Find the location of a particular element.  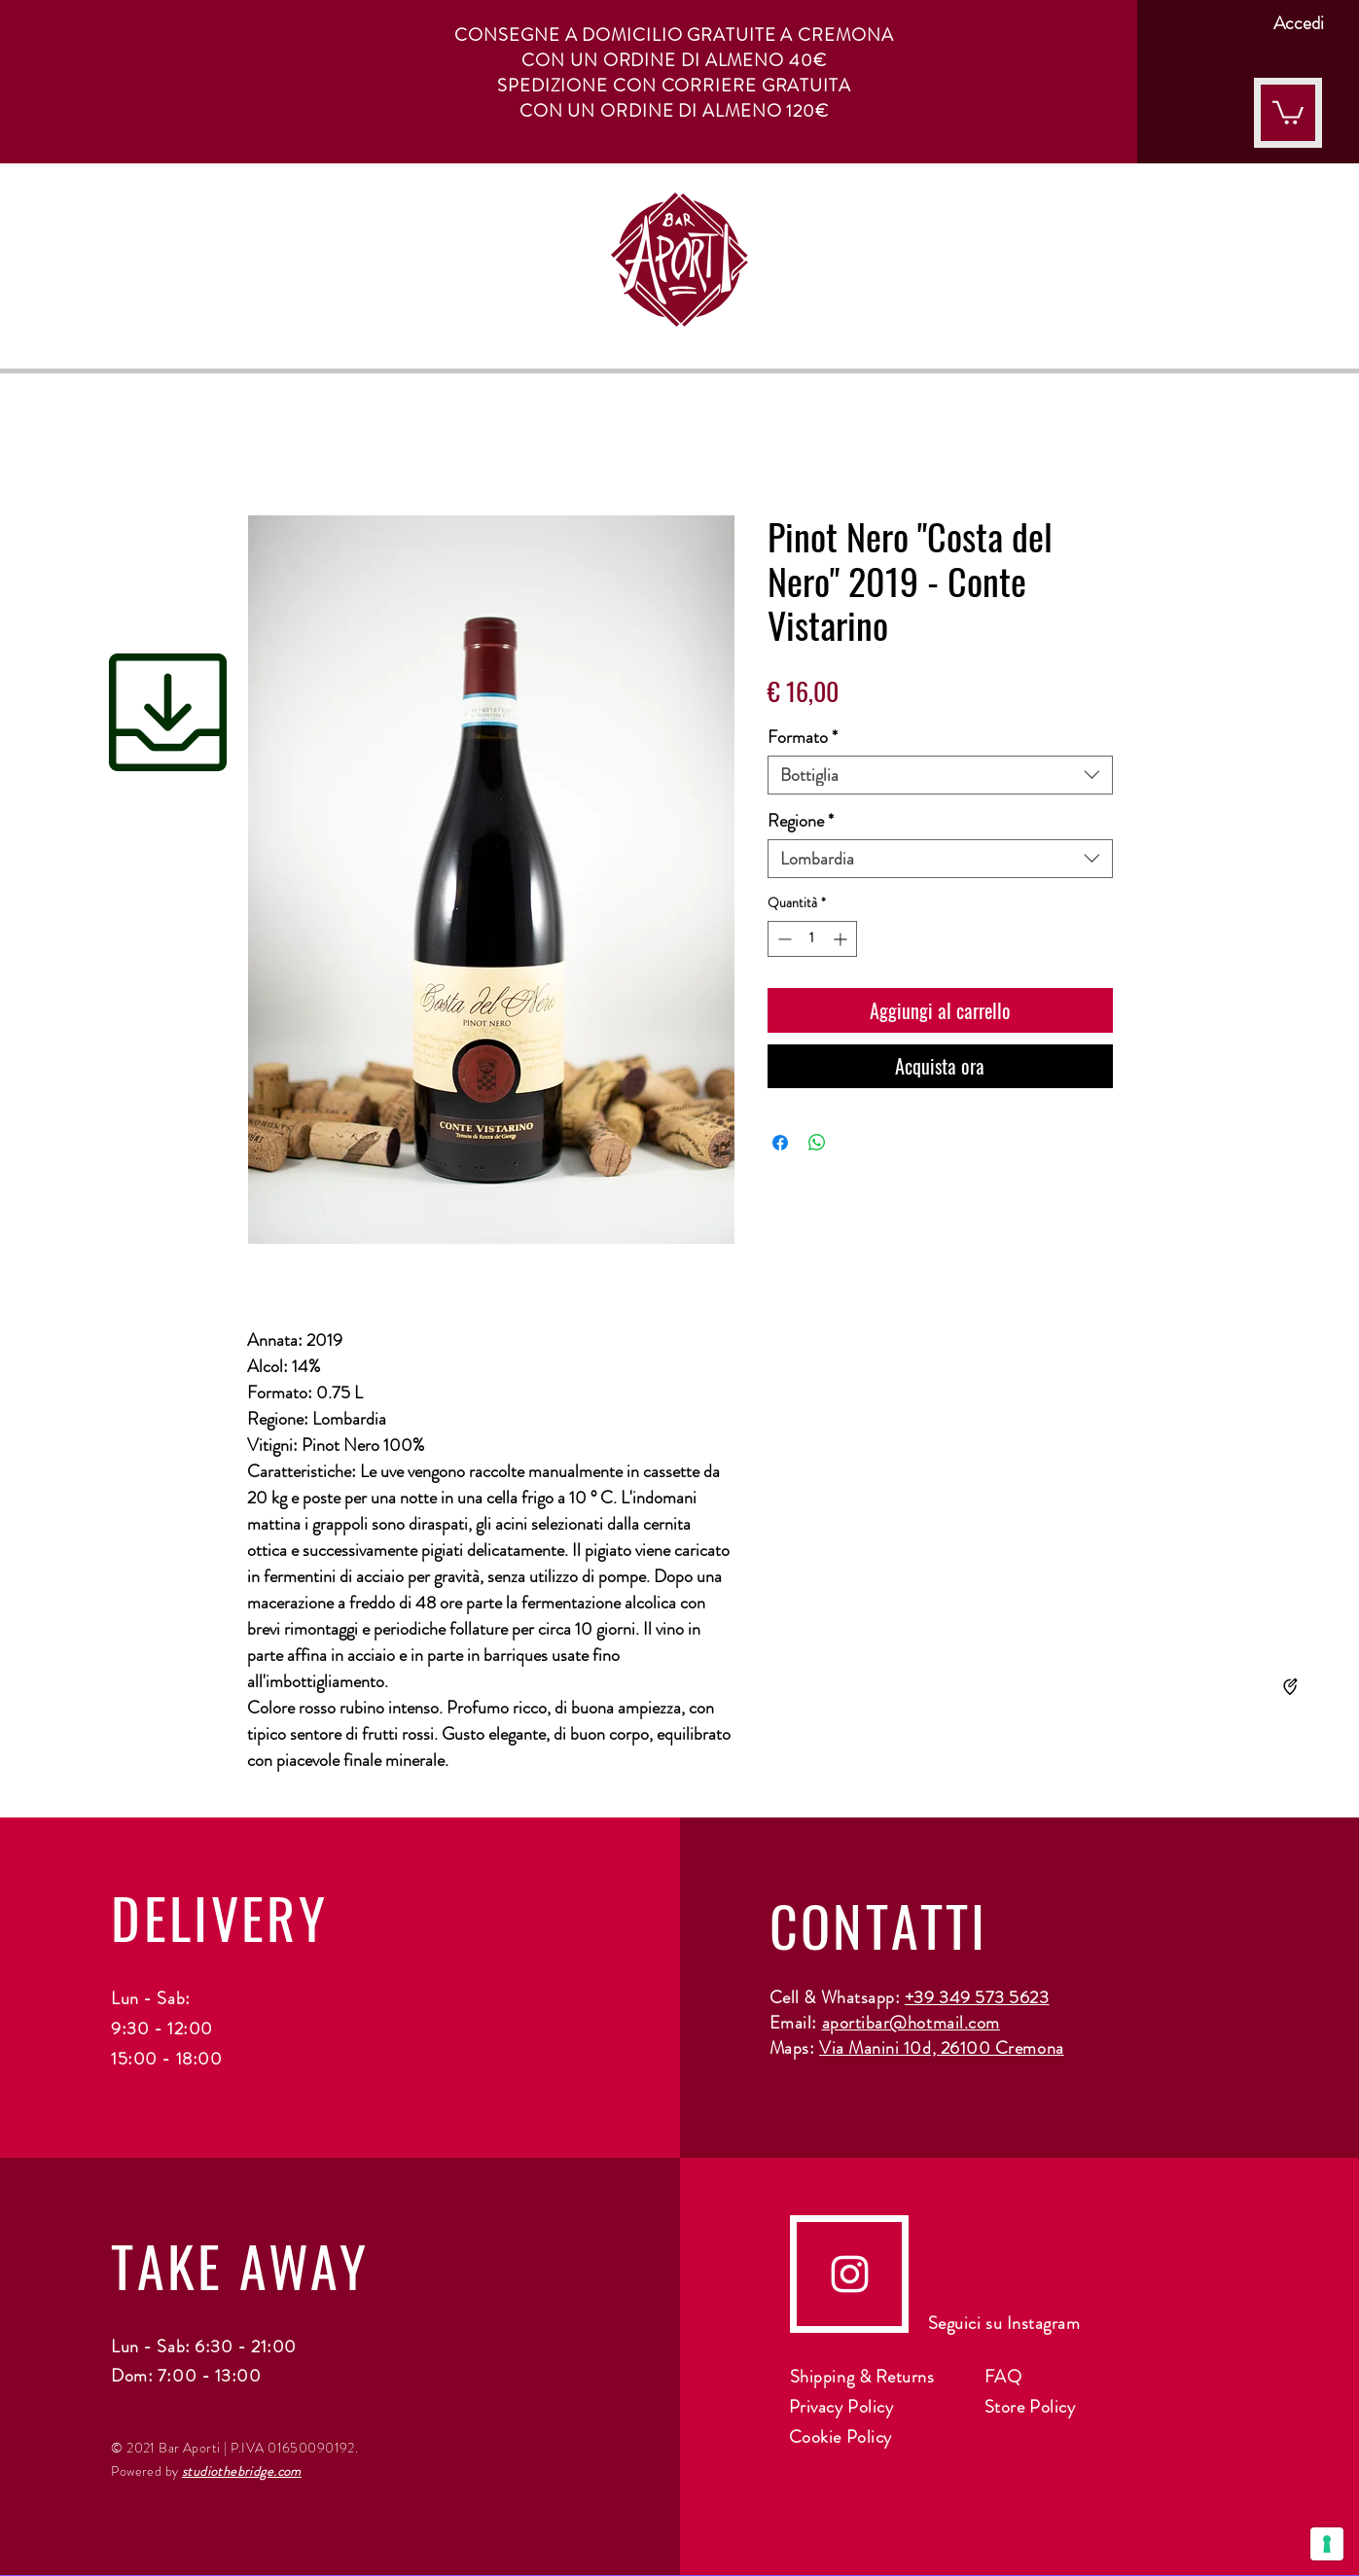

download file to inbox or tray is located at coordinates (167, 712).